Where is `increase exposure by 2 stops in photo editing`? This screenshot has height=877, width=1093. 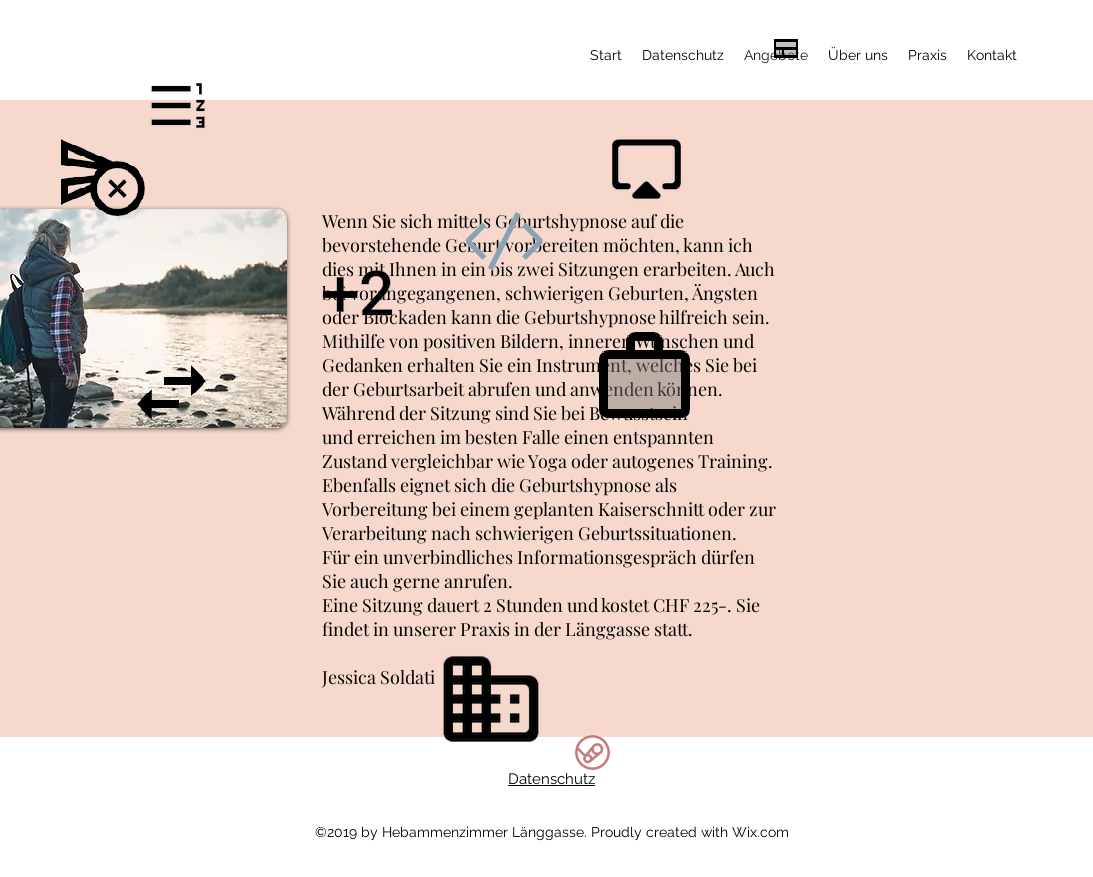
increase exposure by 2 stops in photo editing is located at coordinates (357, 294).